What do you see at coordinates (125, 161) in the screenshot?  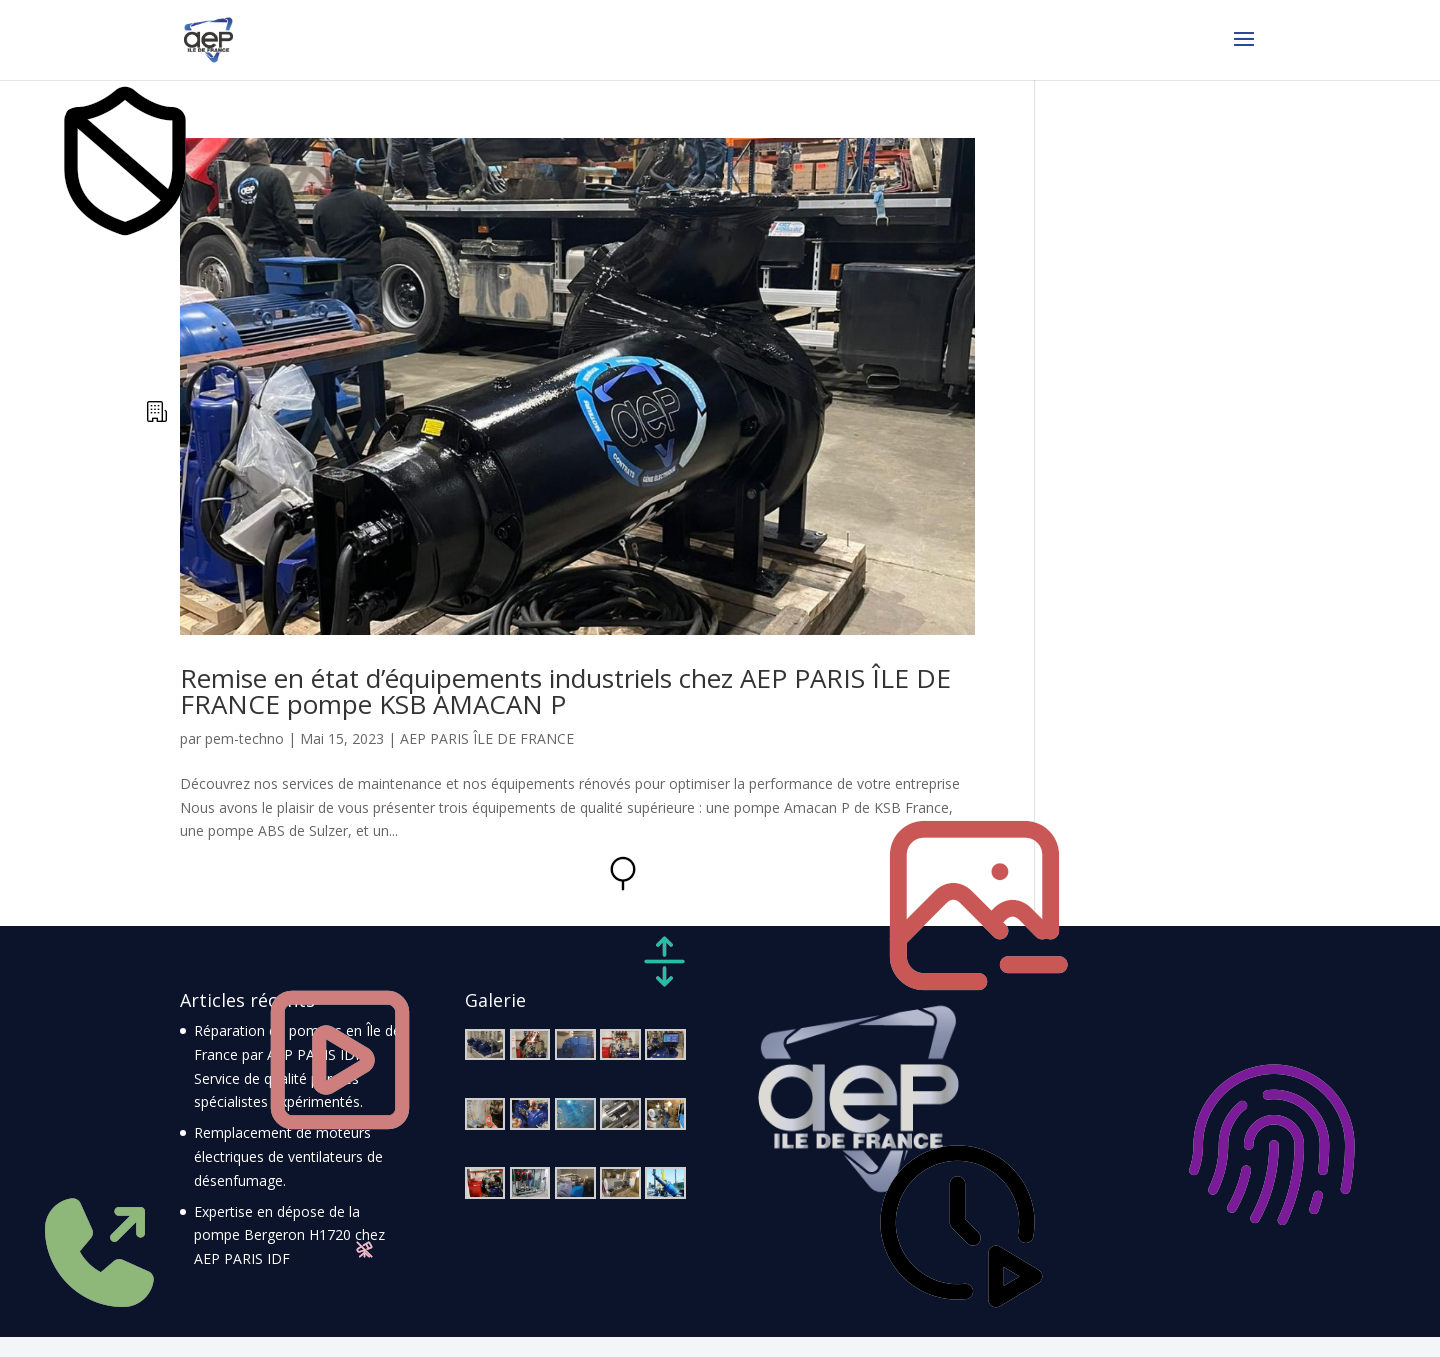 I see `blocked or banned protection status` at bounding box center [125, 161].